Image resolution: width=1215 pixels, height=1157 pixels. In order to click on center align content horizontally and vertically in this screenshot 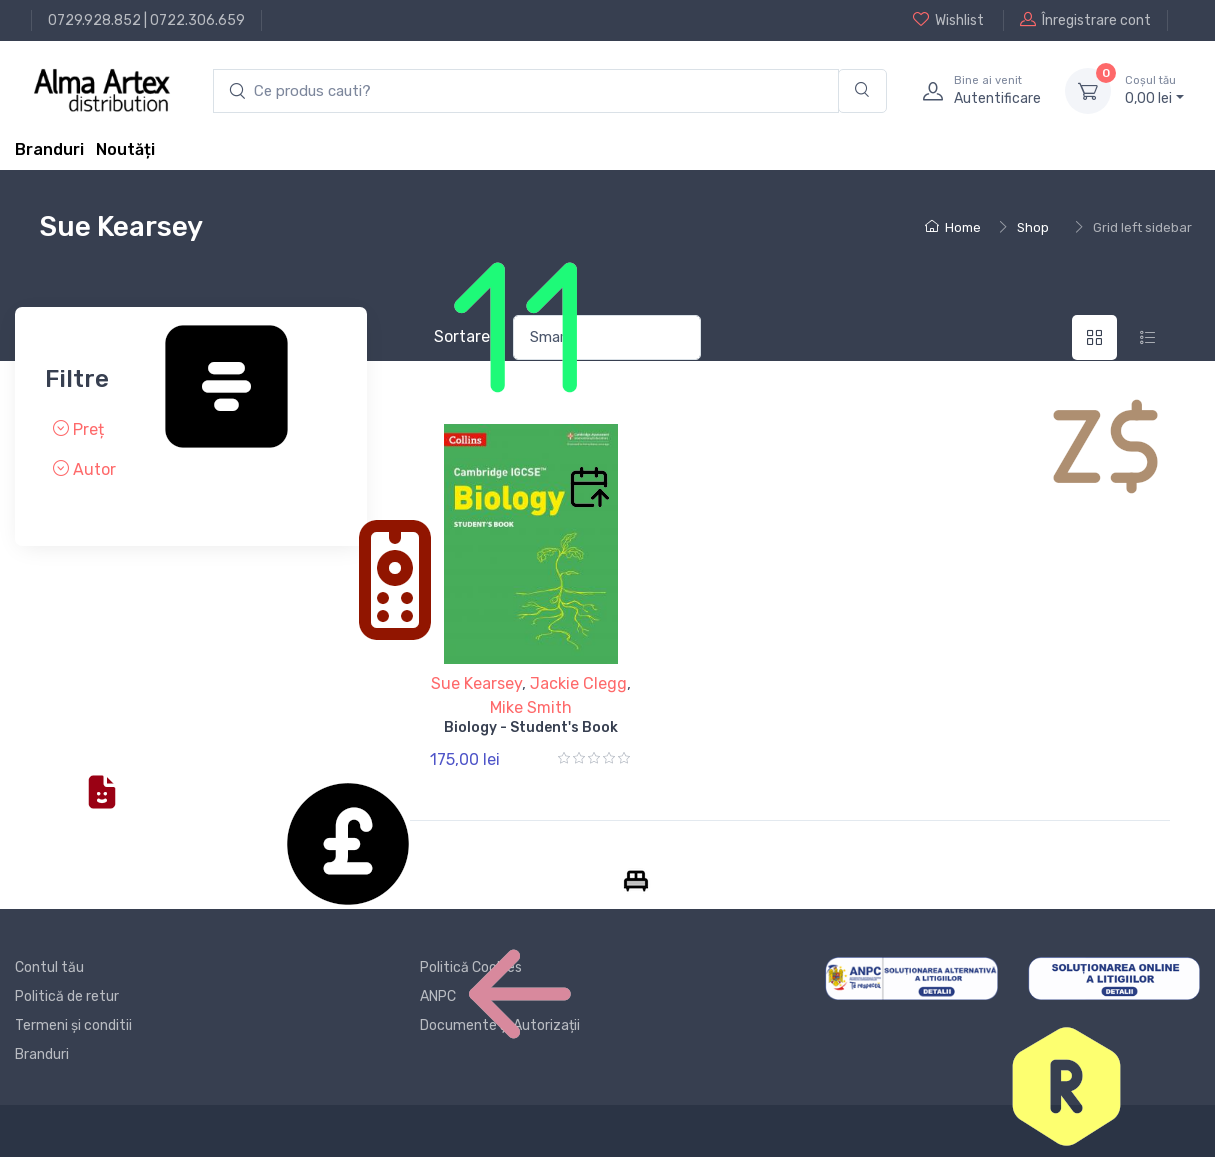, I will do `click(226, 386)`.